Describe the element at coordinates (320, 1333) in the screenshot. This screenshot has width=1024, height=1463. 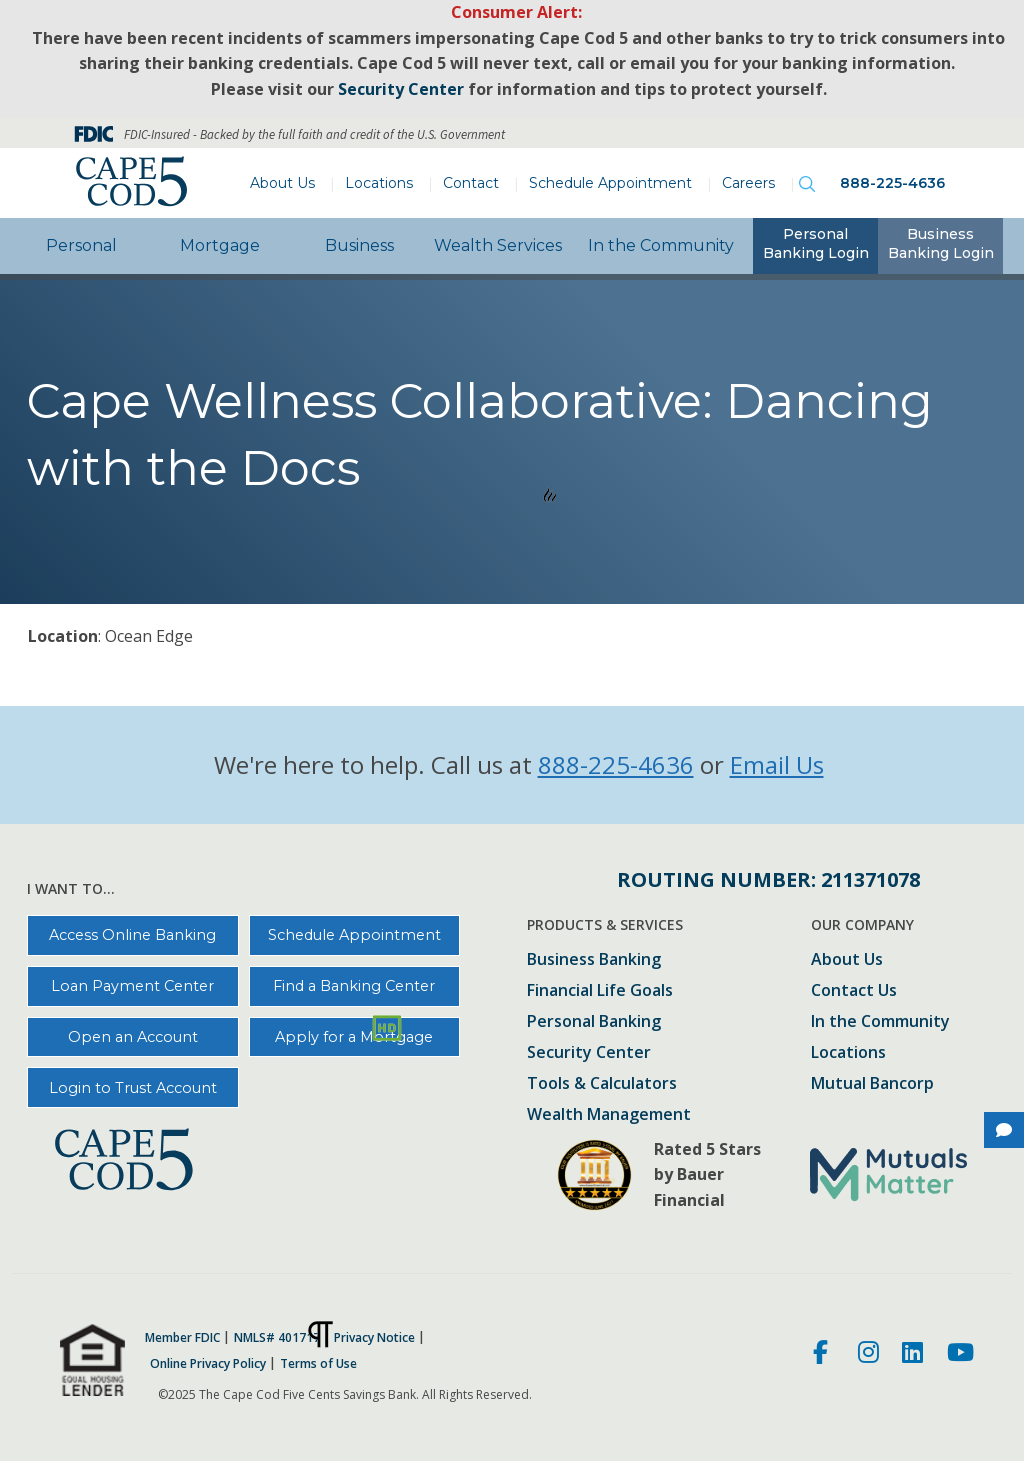
I see `insert a paragraph break` at that location.